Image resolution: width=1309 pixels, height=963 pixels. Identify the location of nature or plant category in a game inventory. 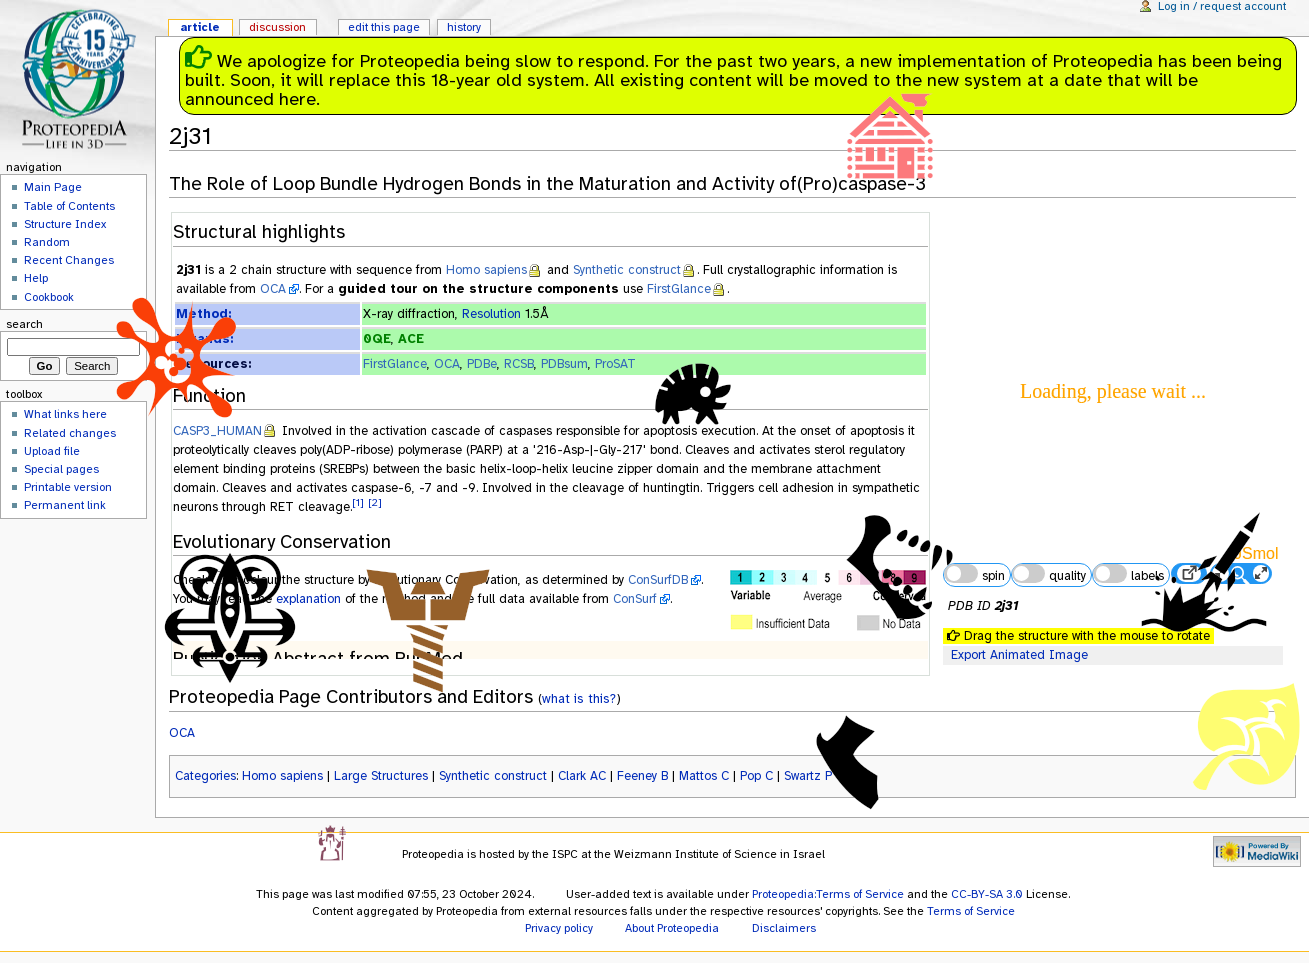
(1246, 736).